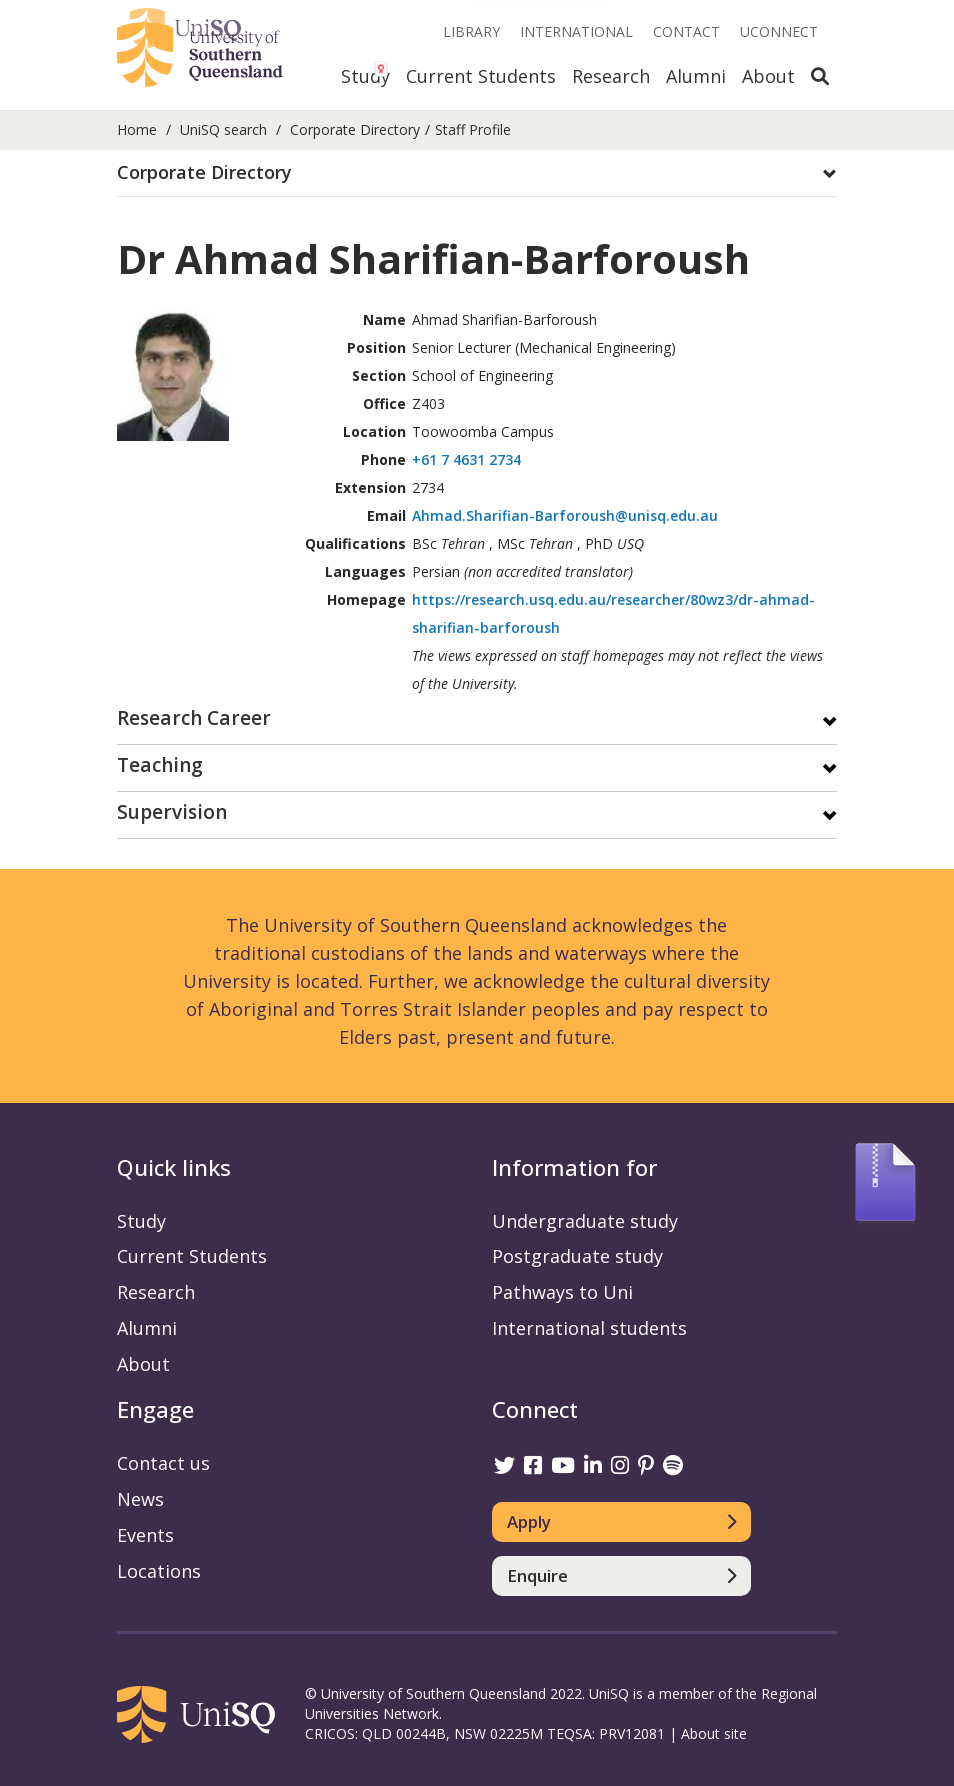 This screenshot has width=954, height=1786. I want to click on a pkcs7 certificate file or security credential, so click(381, 69).